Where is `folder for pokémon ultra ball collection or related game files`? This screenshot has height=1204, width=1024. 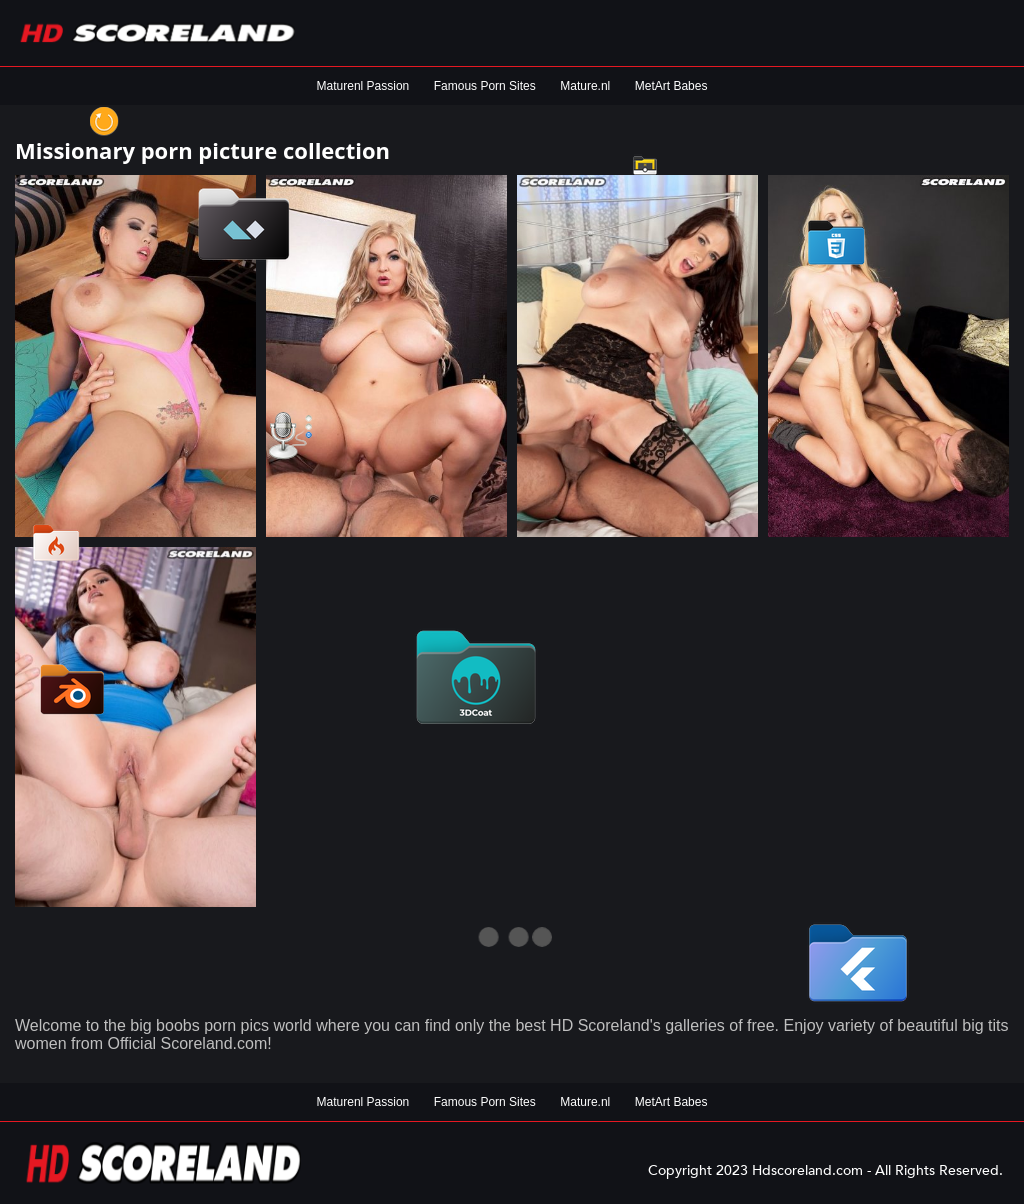
folder for pokémon ultra ball collection or related game files is located at coordinates (645, 166).